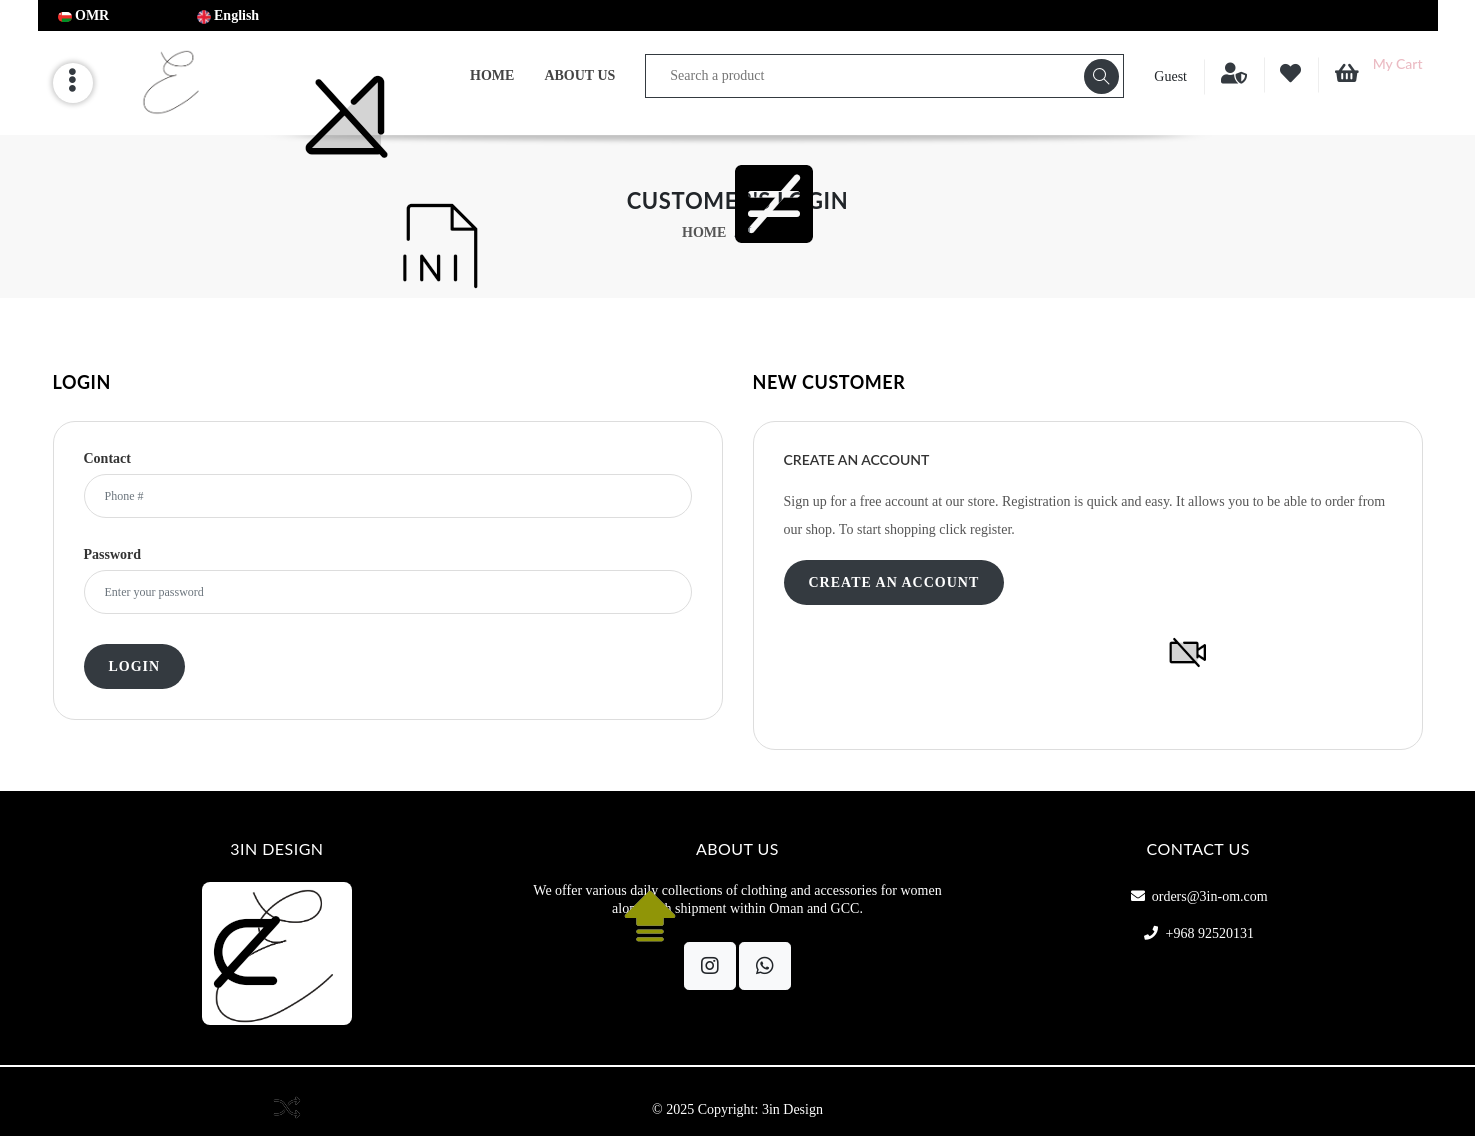 The height and width of the screenshot is (1136, 1475). I want to click on upload file or content, so click(650, 918).